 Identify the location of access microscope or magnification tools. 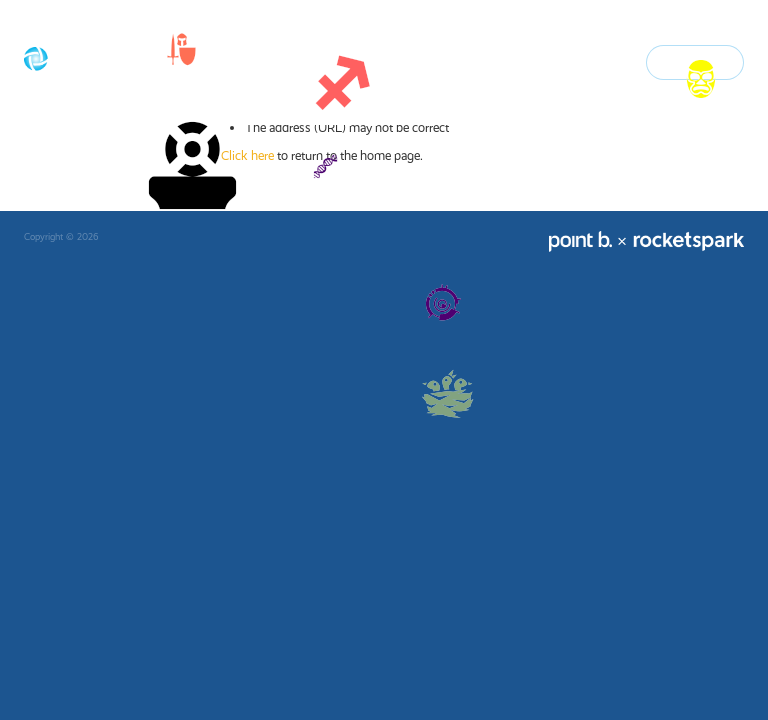
(443, 302).